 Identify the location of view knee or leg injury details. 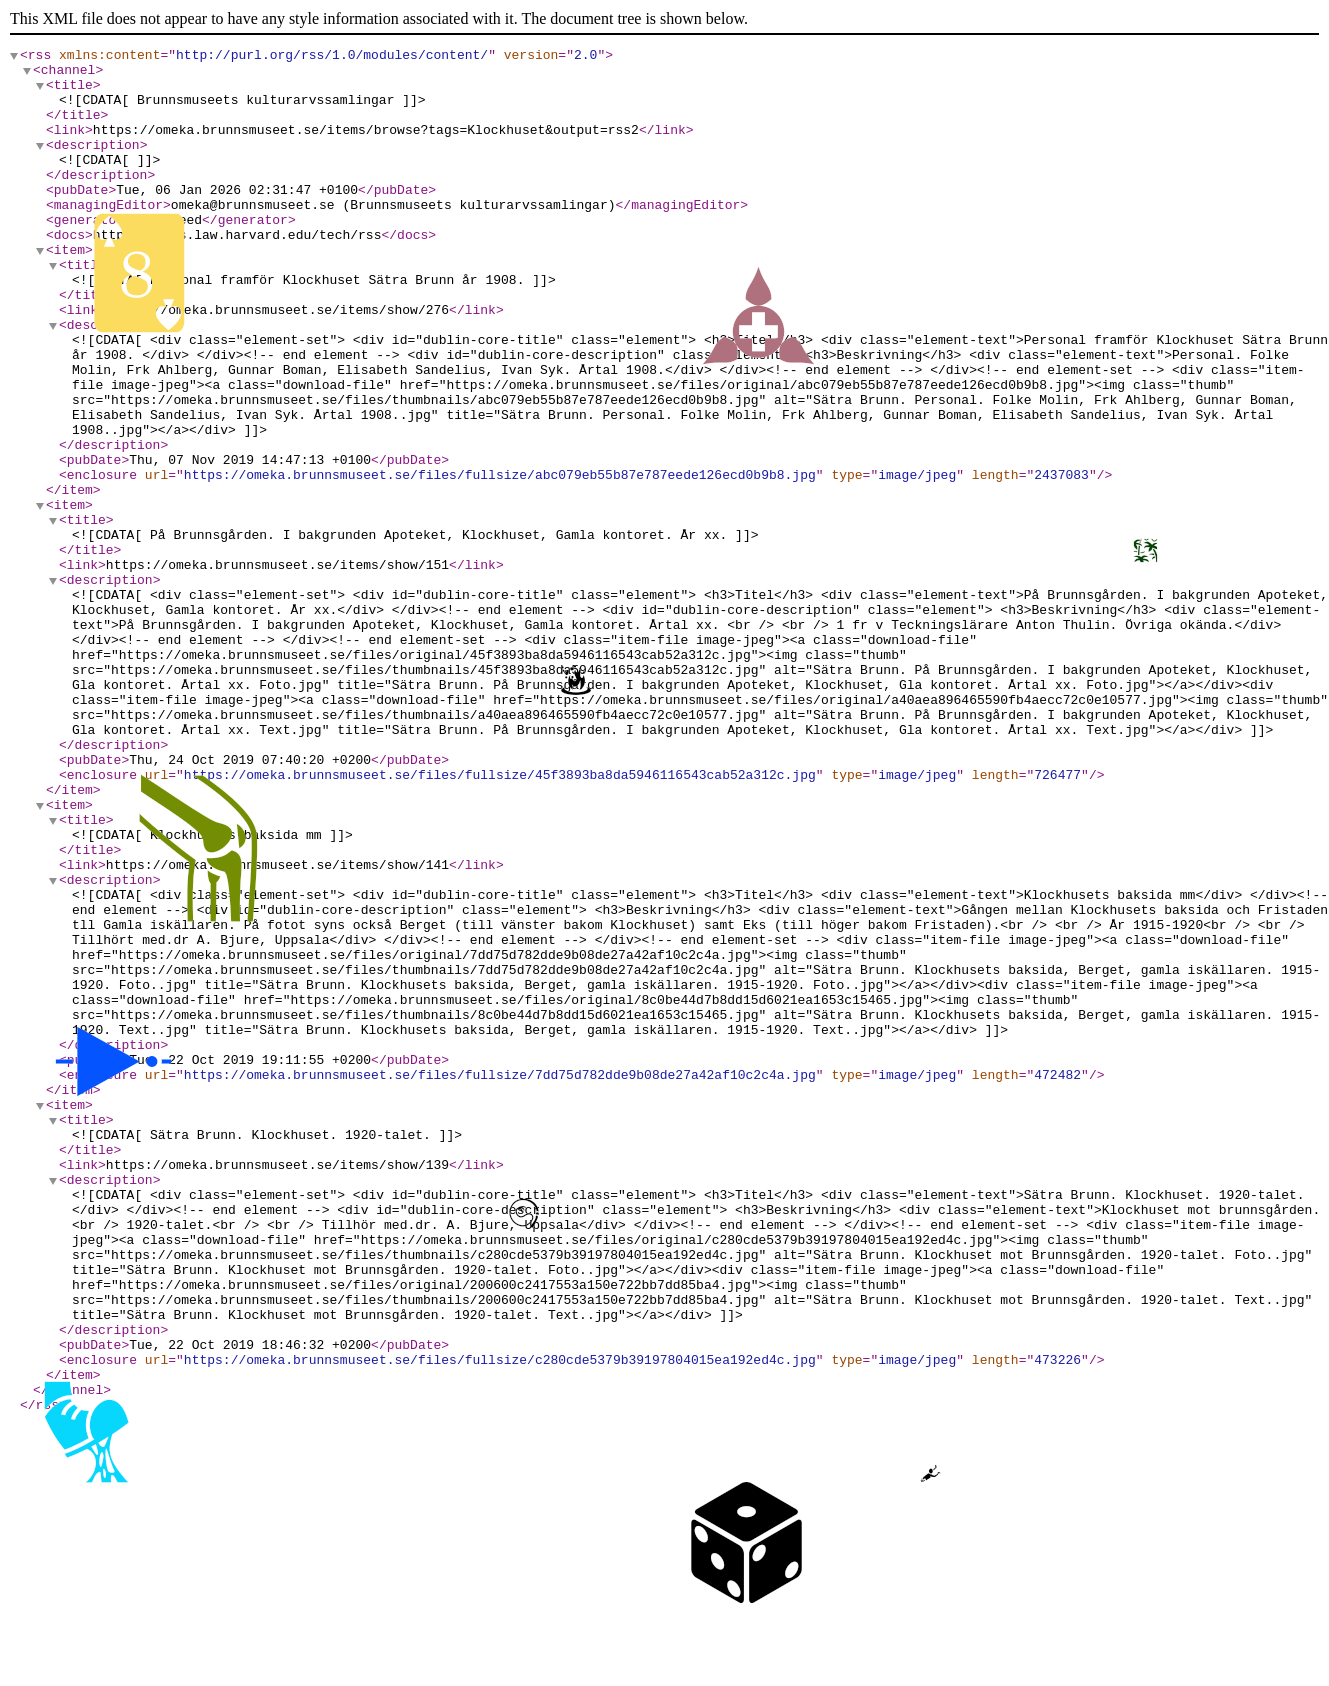
(212, 848).